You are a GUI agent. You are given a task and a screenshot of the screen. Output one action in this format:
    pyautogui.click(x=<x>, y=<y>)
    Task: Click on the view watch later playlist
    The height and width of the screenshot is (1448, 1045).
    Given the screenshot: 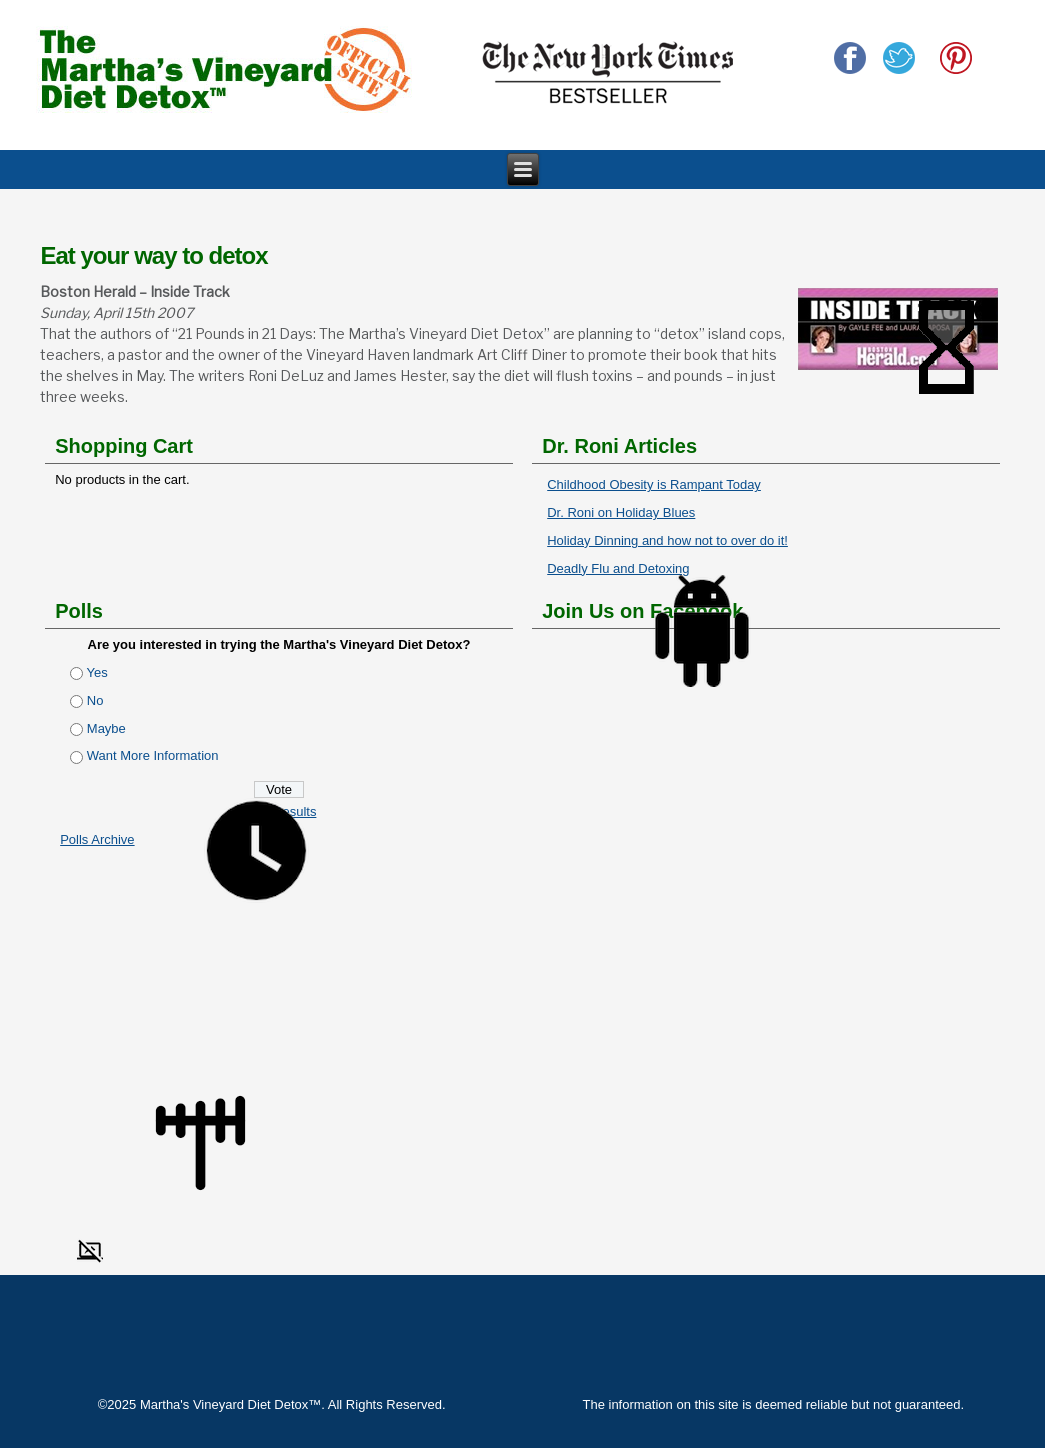 What is the action you would take?
    pyautogui.click(x=256, y=850)
    